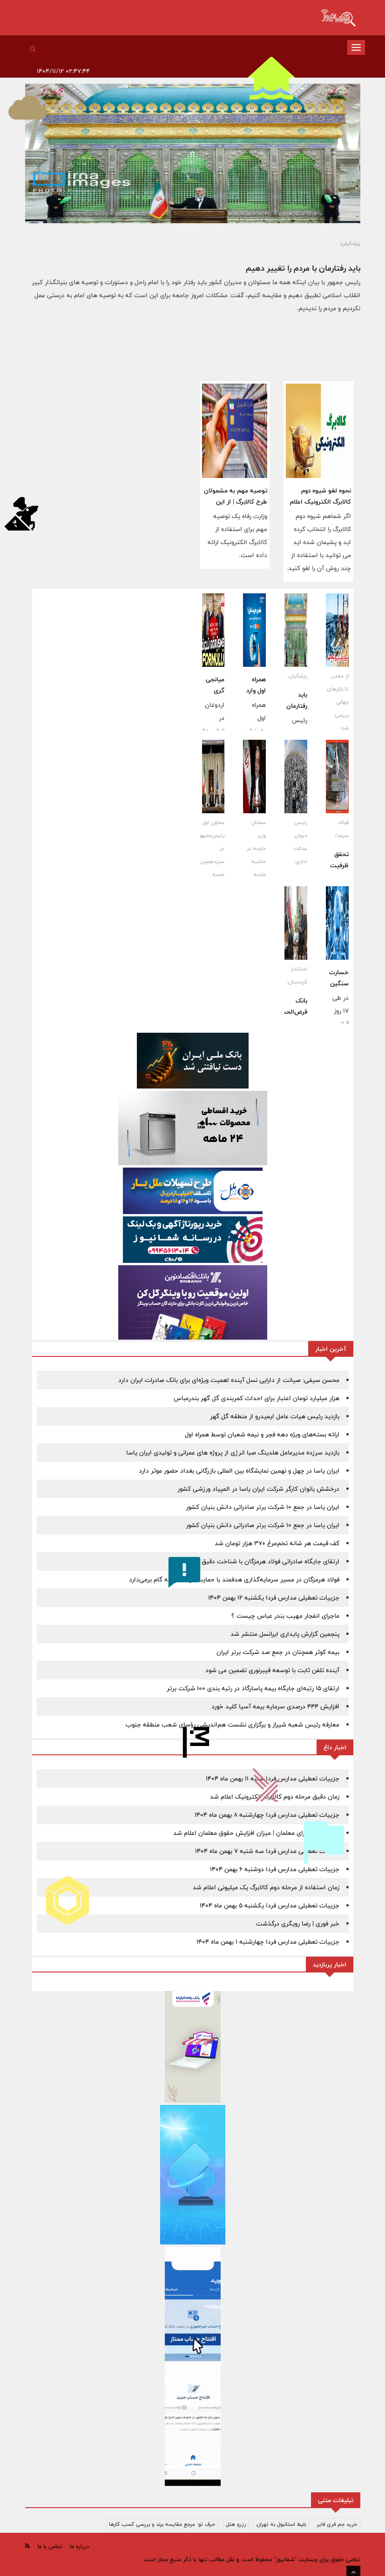 This screenshot has width=385, height=2576. What do you see at coordinates (27, 107) in the screenshot?
I see `access iCloud storage and settings` at bounding box center [27, 107].